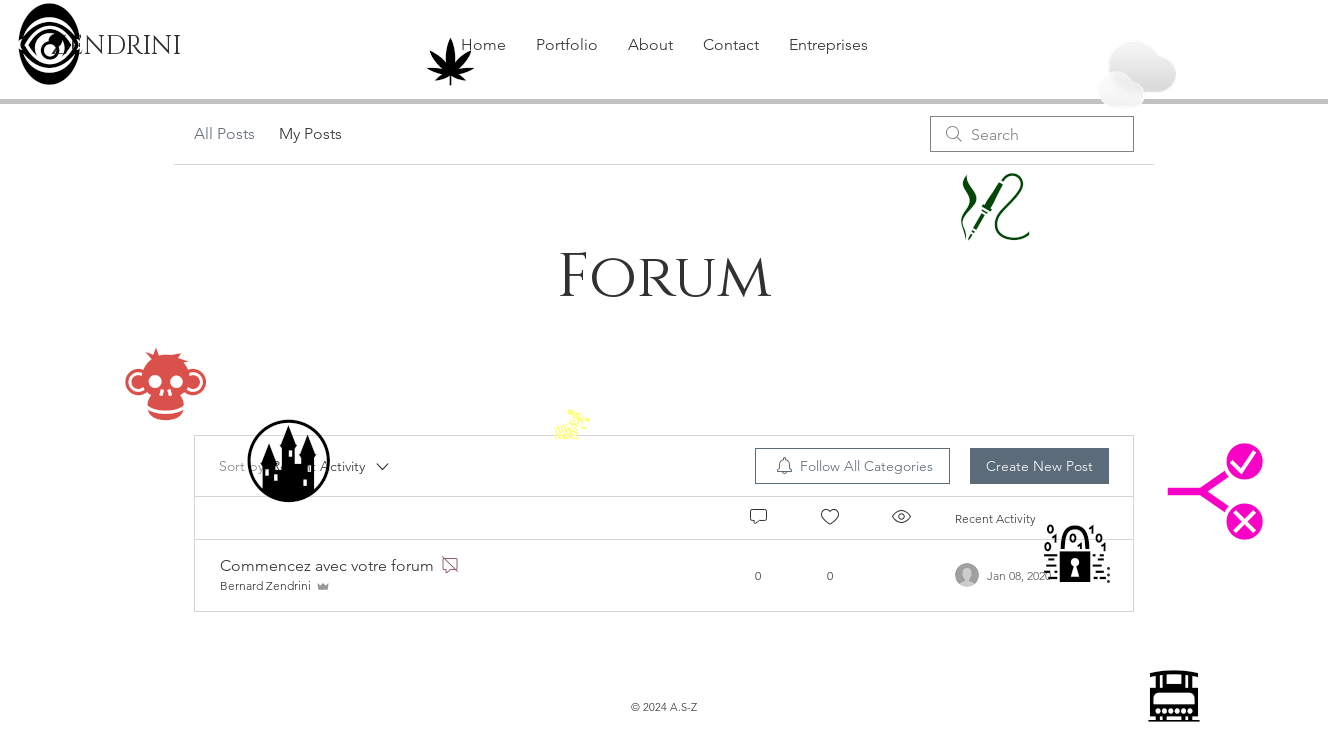  What do you see at coordinates (1137, 74) in the screenshot?
I see `indicates cloudy weather conditions` at bounding box center [1137, 74].